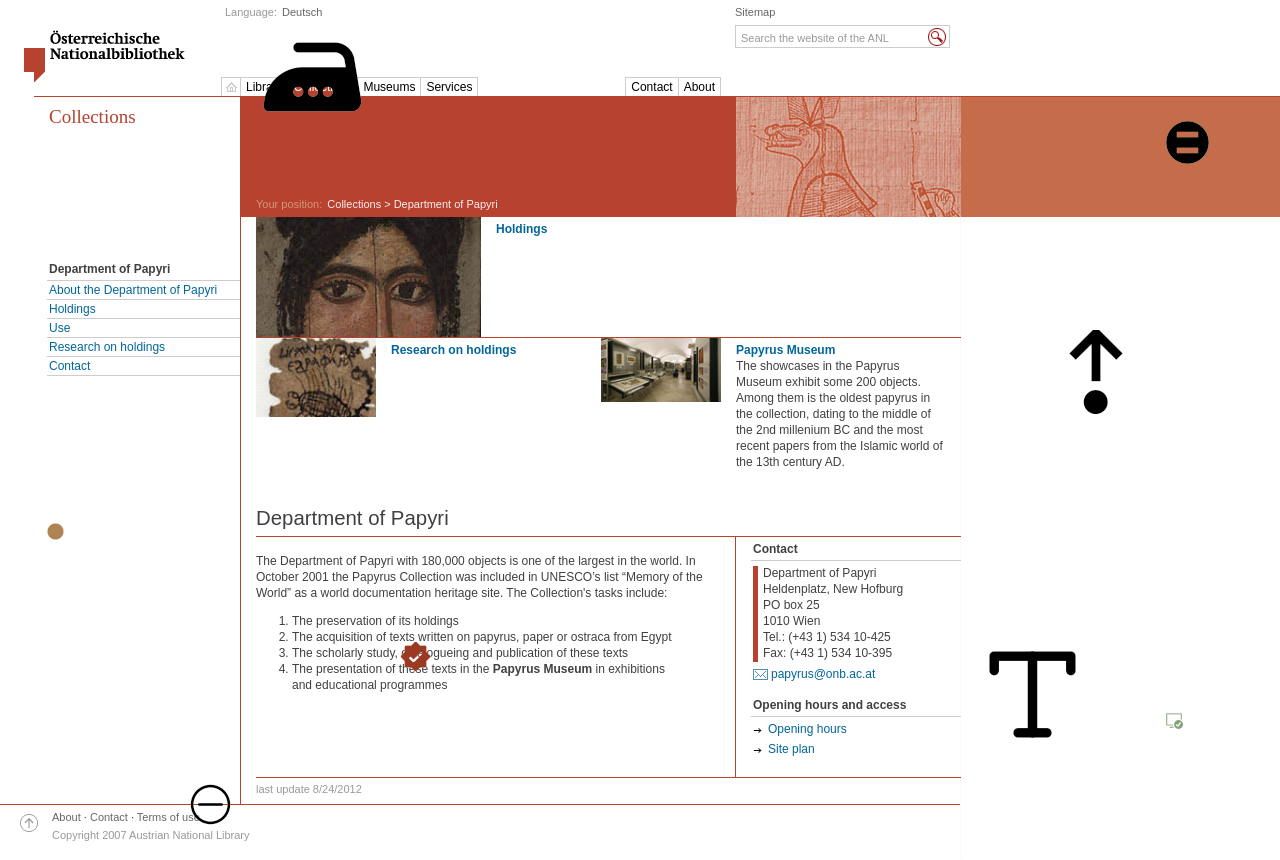 This screenshot has height=860, width=1280. I want to click on indicates a verified or authenticated account, so click(415, 656).